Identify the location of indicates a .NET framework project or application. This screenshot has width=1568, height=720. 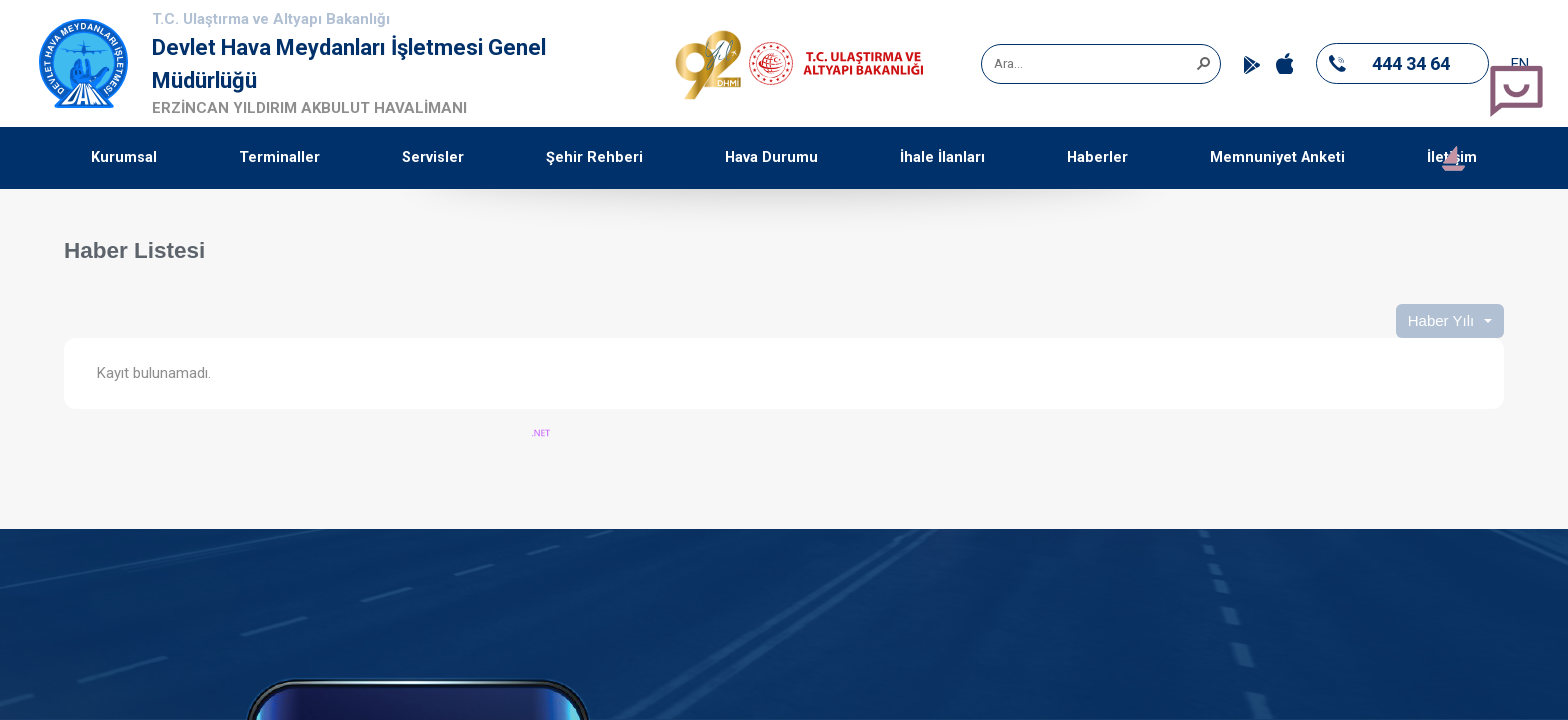
(541, 433).